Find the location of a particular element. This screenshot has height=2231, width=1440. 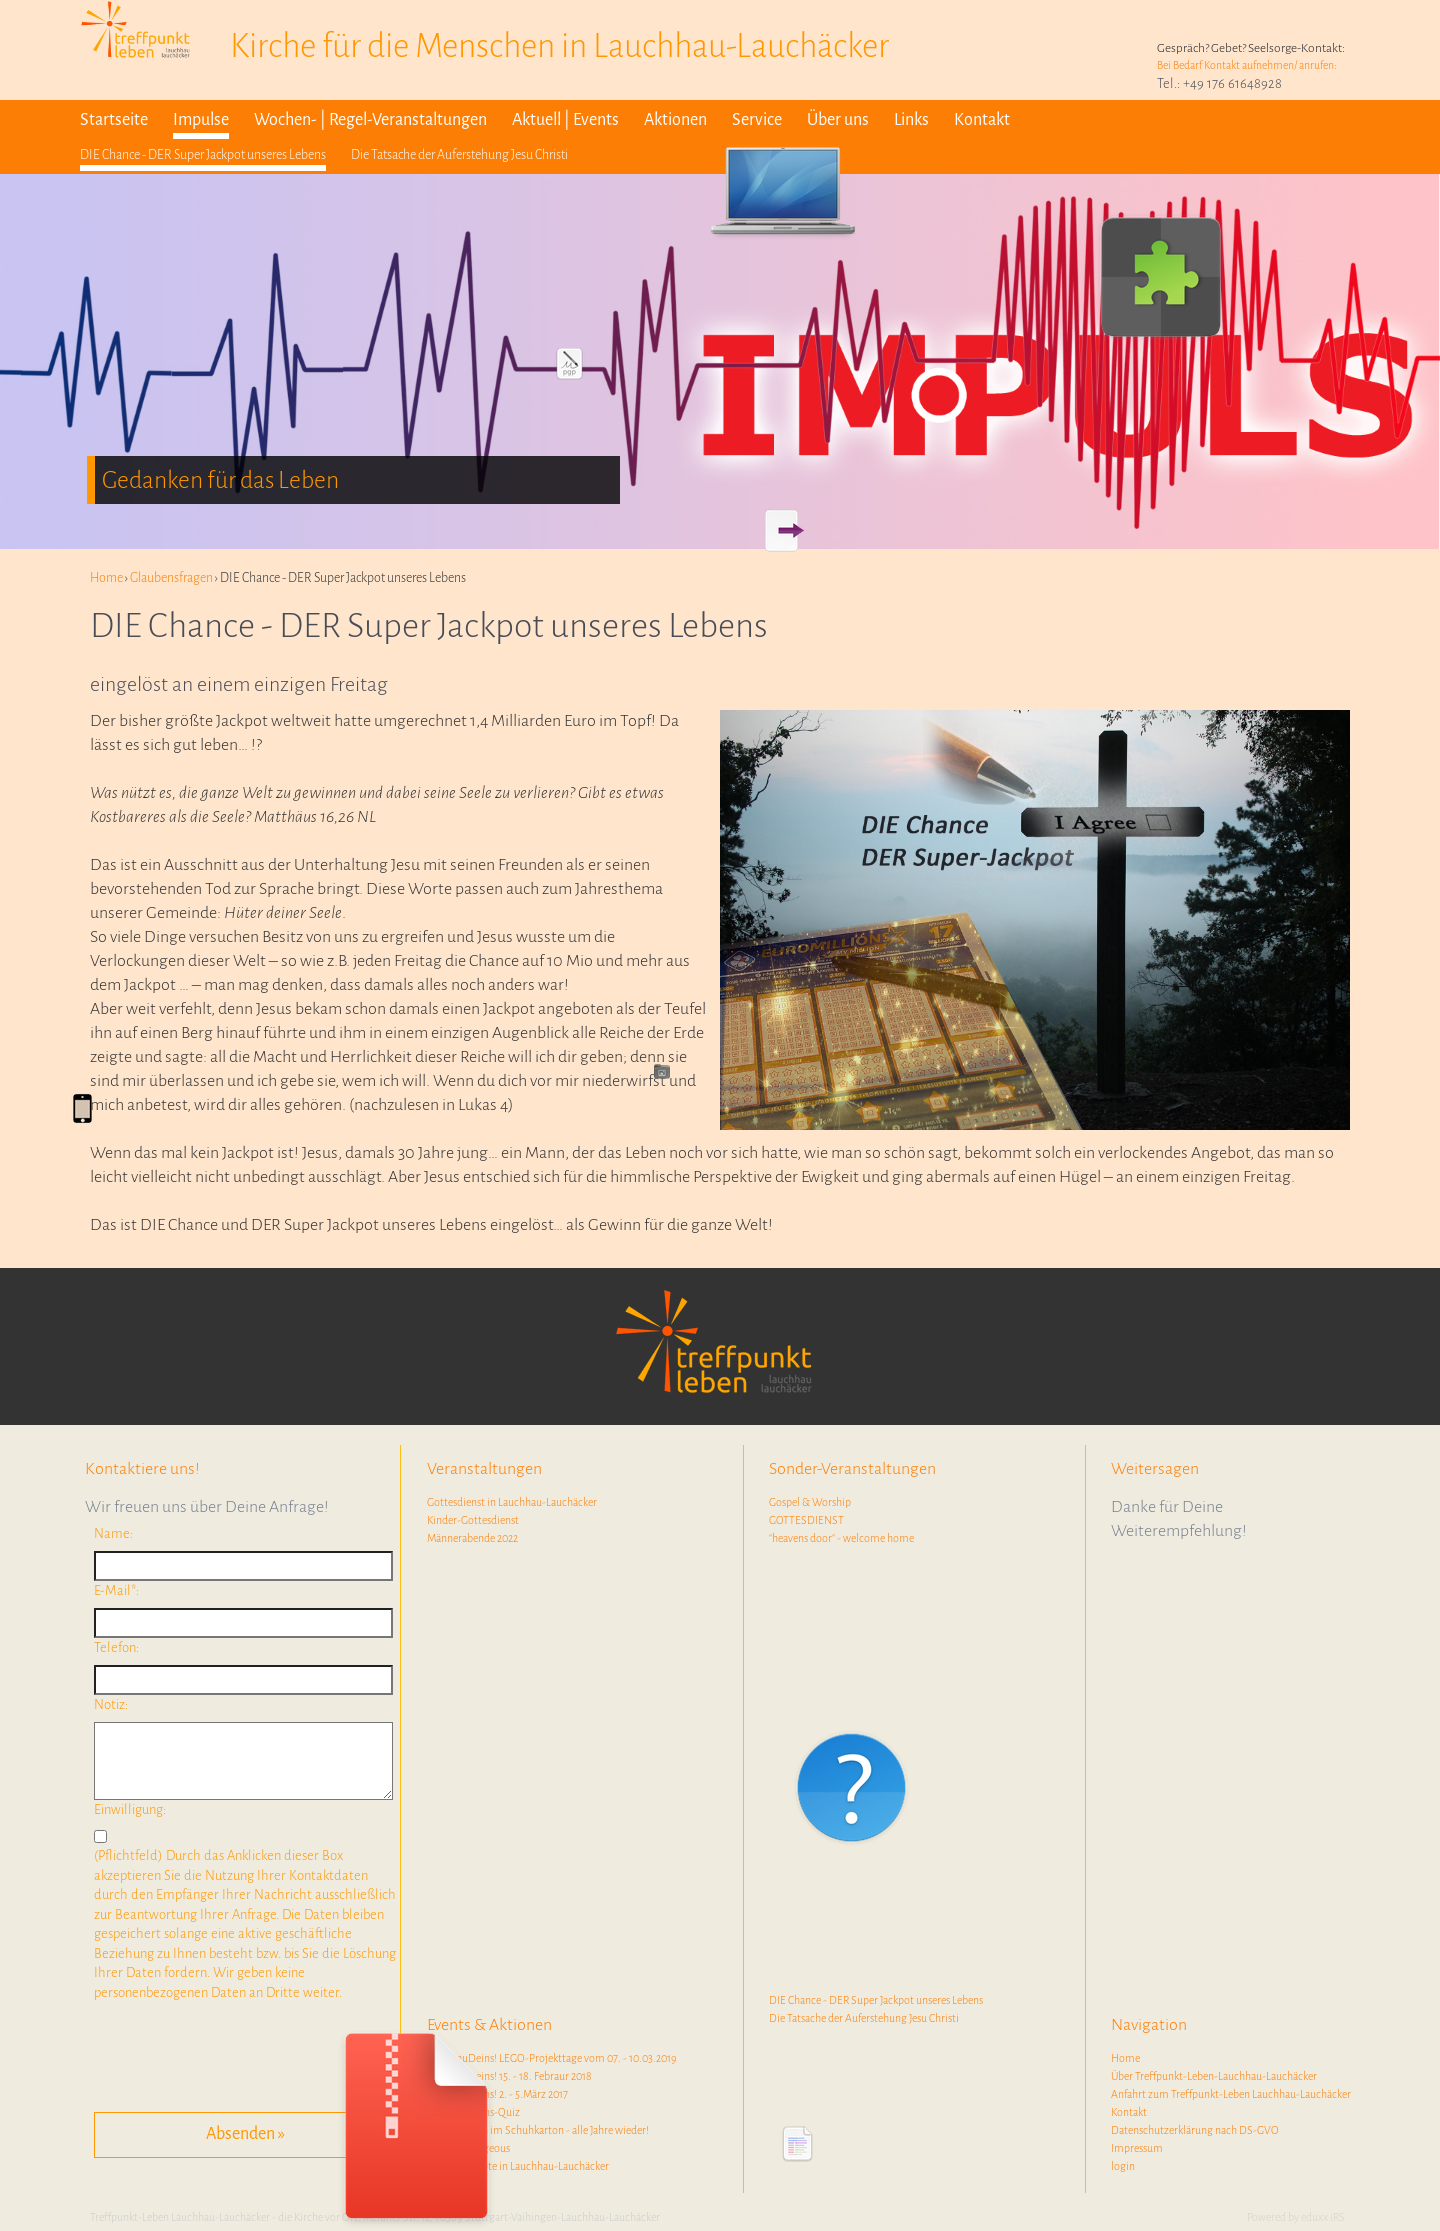

iPod Touch device in sidebar navigation is located at coordinates (82, 1108).